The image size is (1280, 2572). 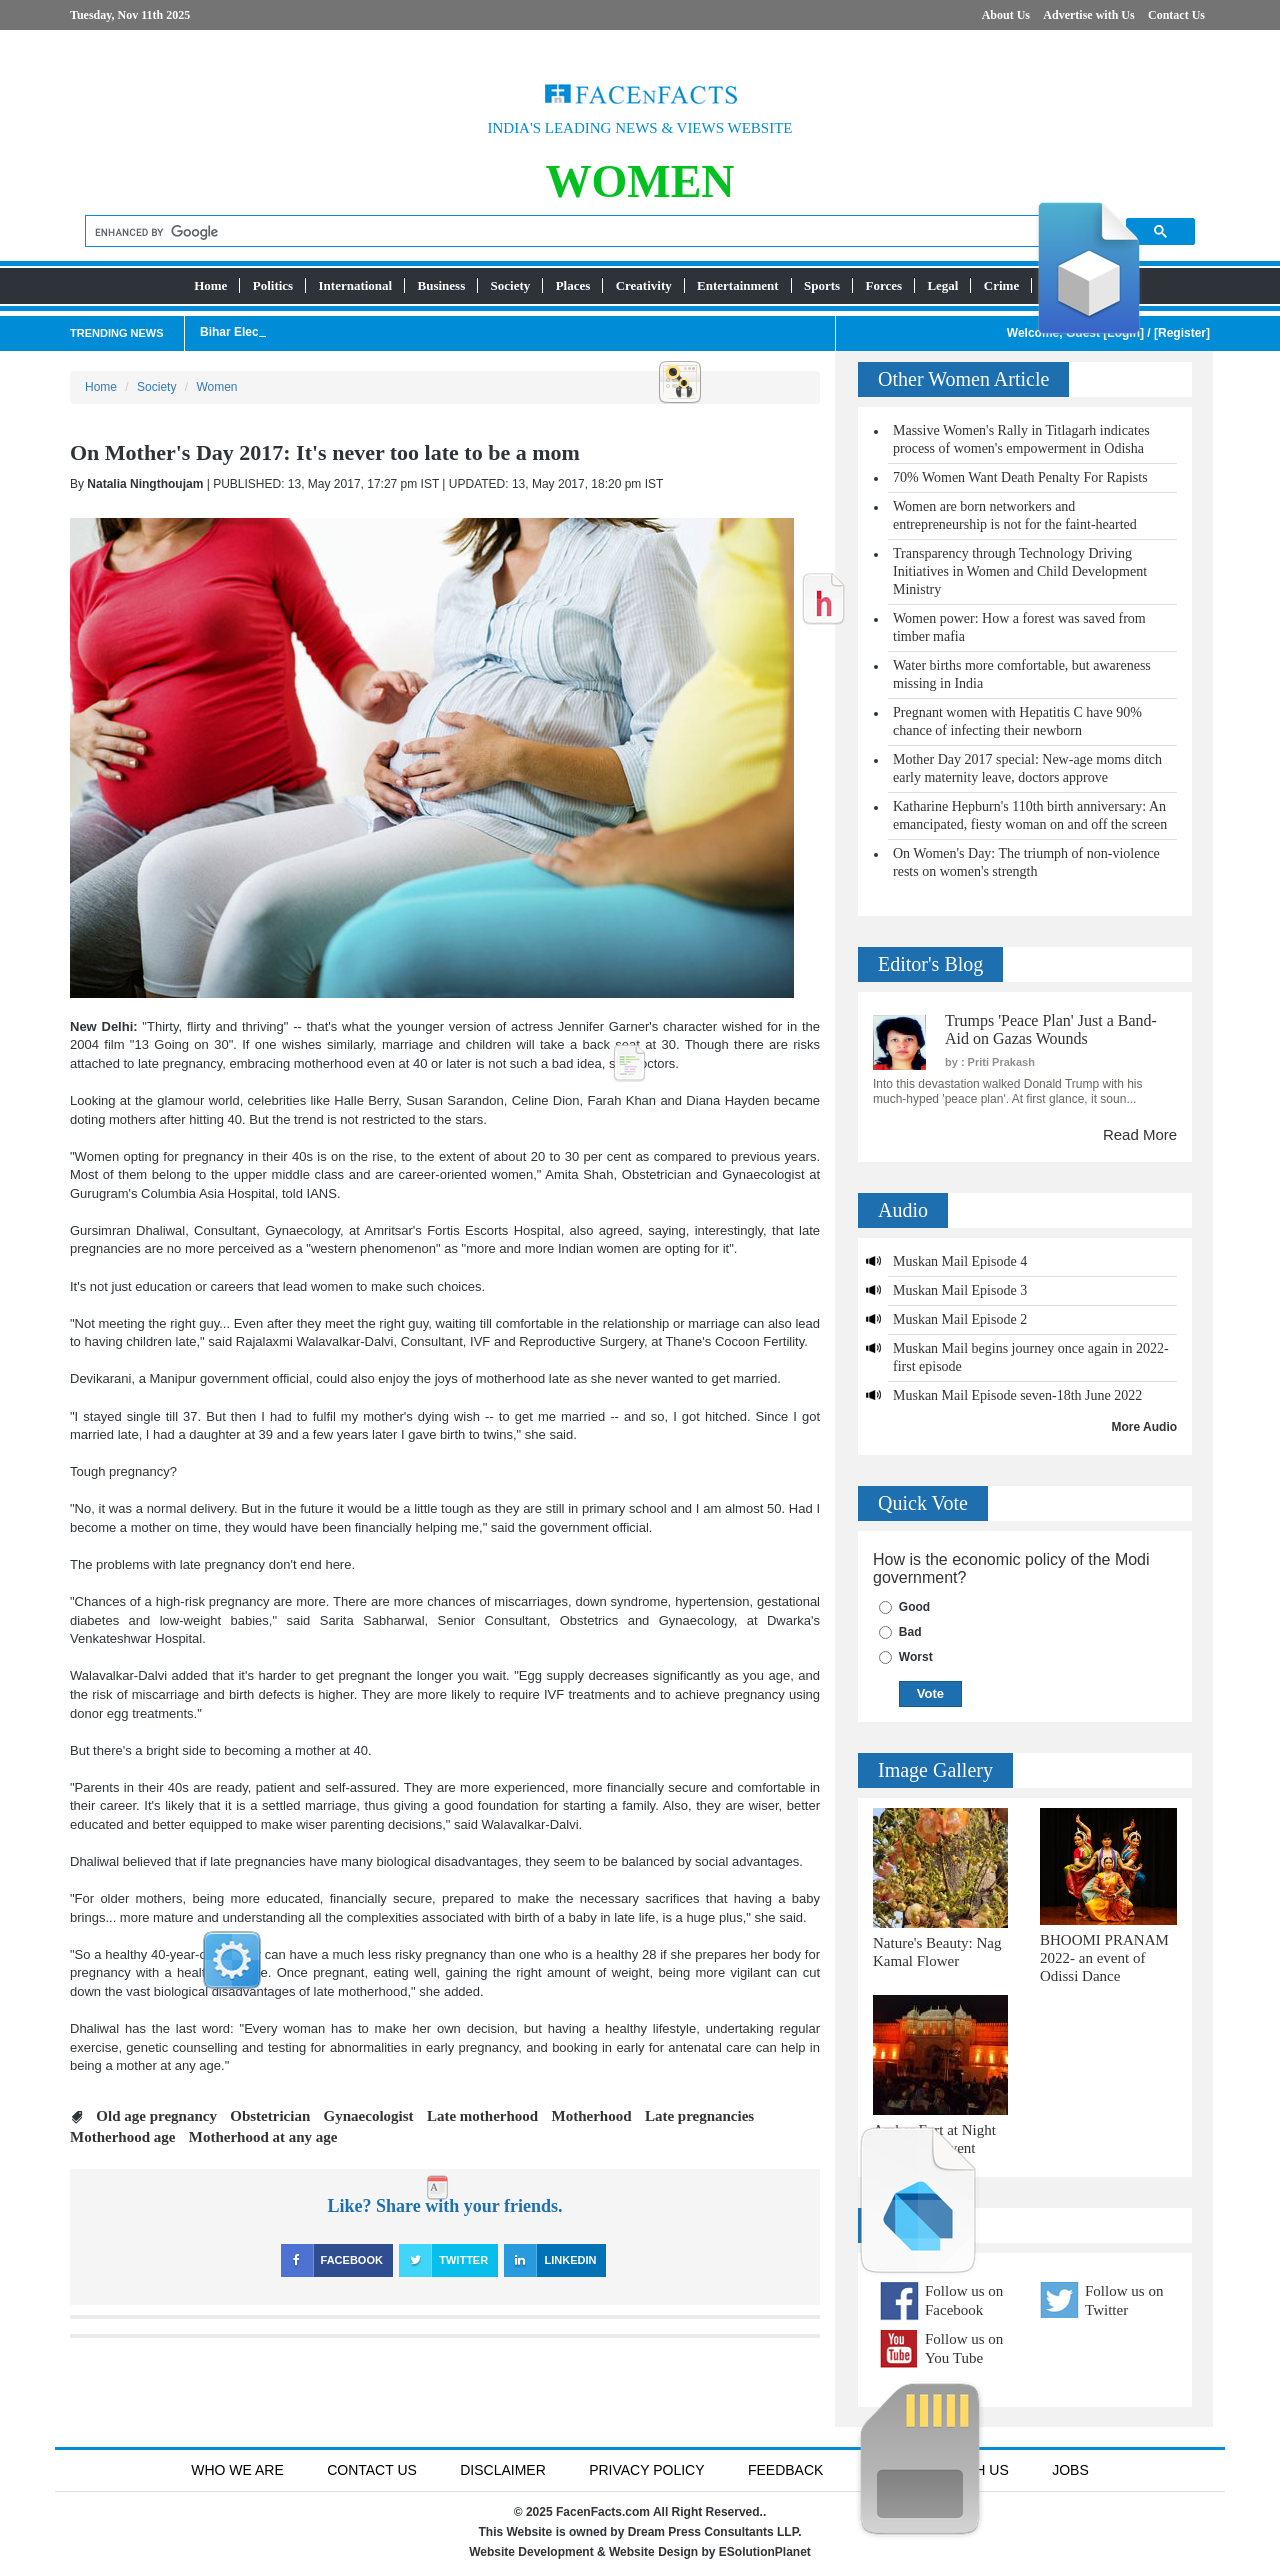 What do you see at coordinates (232, 1960) in the screenshot?
I see `ms-dos executable file type indicator` at bounding box center [232, 1960].